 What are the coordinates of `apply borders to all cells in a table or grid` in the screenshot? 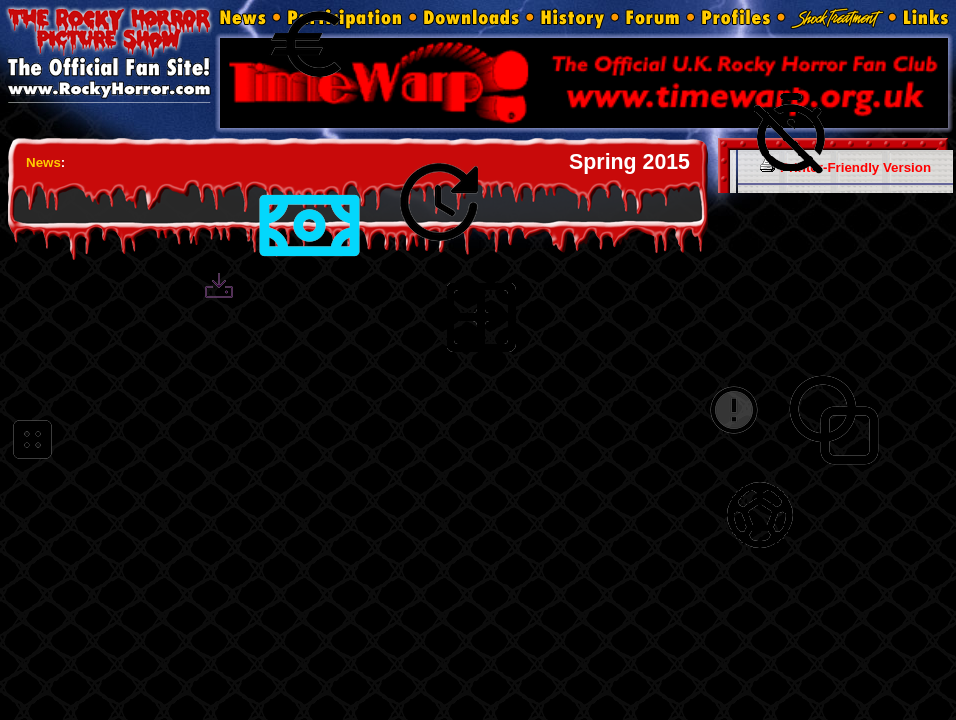 It's located at (481, 317).